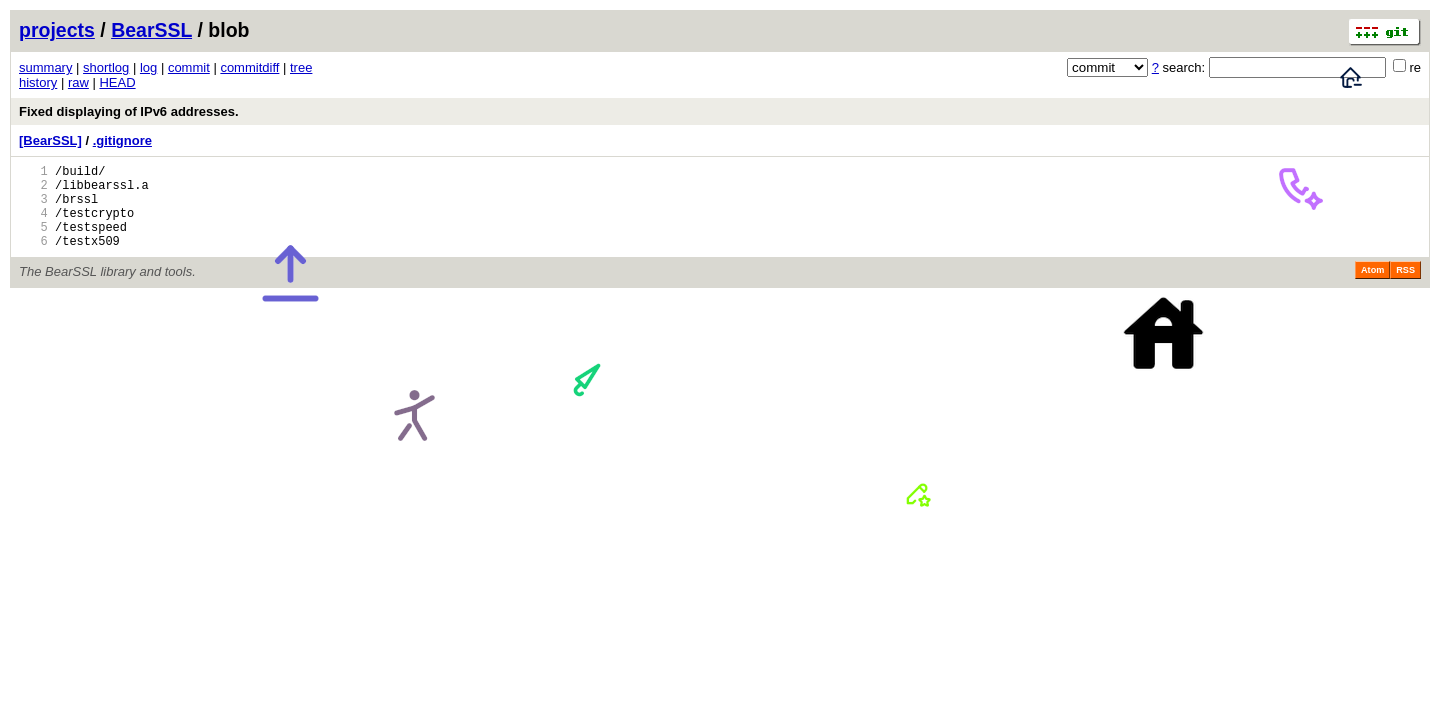 The height and width of the screenshot is (720, 1440). What do you see at coordinates (290, 273) in the screenshot?
I see `upload a file or document` at bounding box center [290, 273].